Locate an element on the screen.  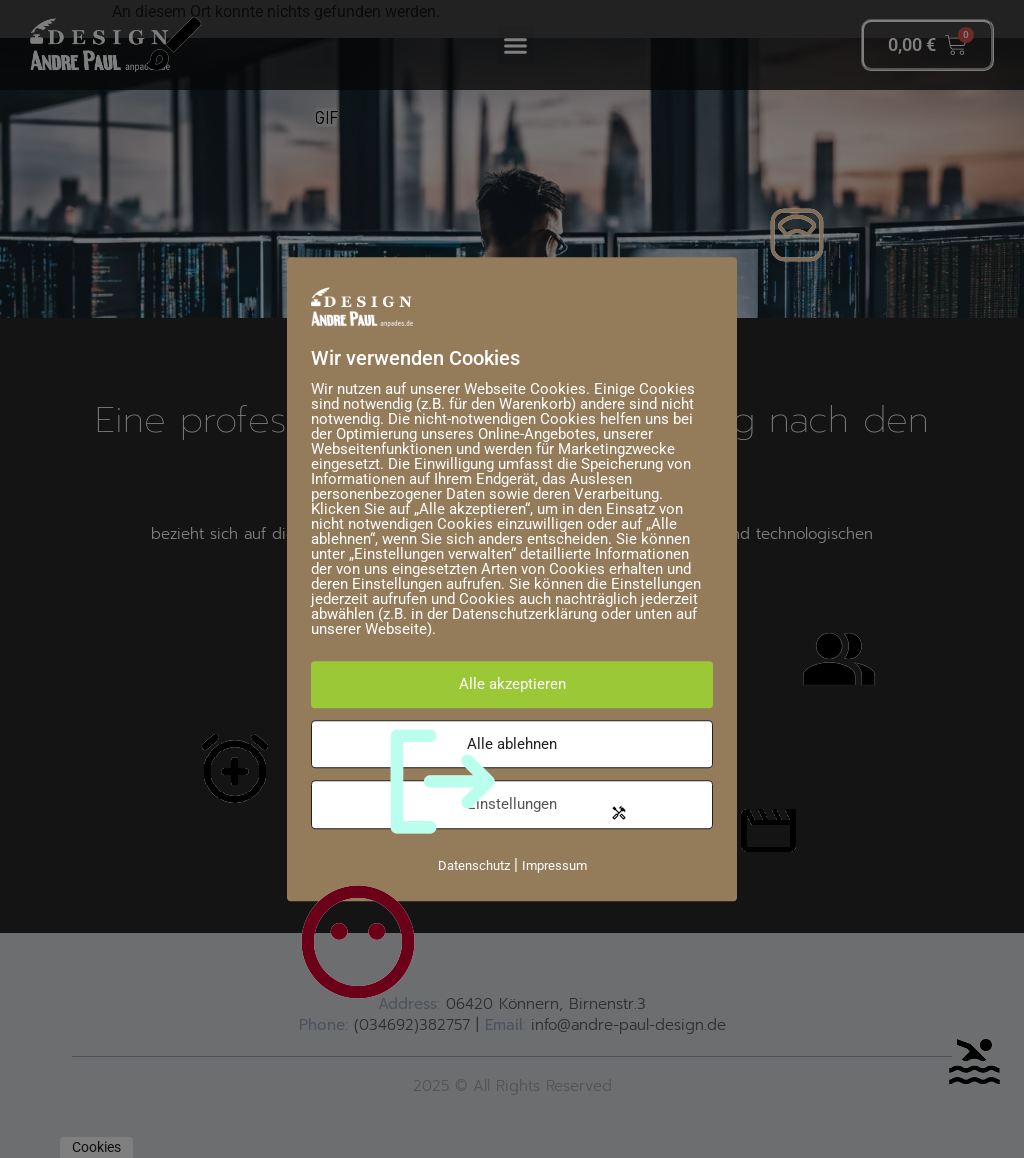
select a neutral or blank reaction is located at coordinates (358, 942).